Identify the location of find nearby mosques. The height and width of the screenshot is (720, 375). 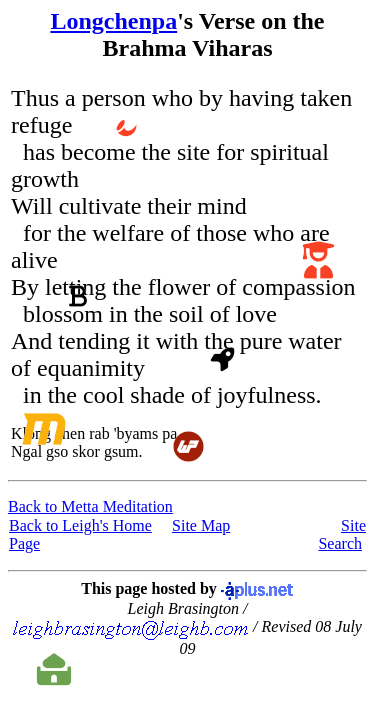
(54, 670).